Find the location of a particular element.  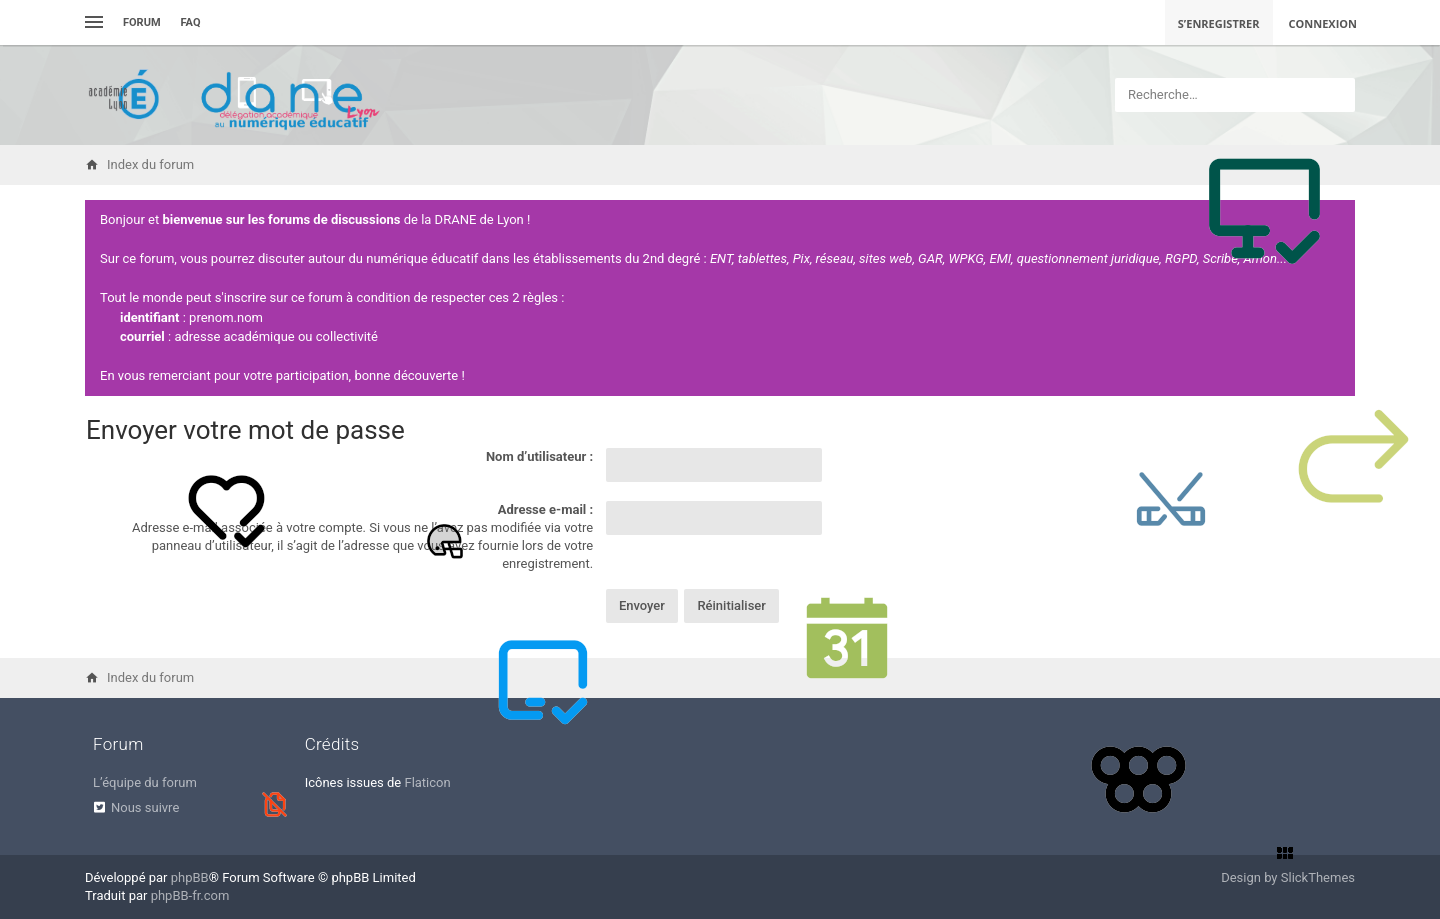

access football or sports content is located at coordinates (445, 542).